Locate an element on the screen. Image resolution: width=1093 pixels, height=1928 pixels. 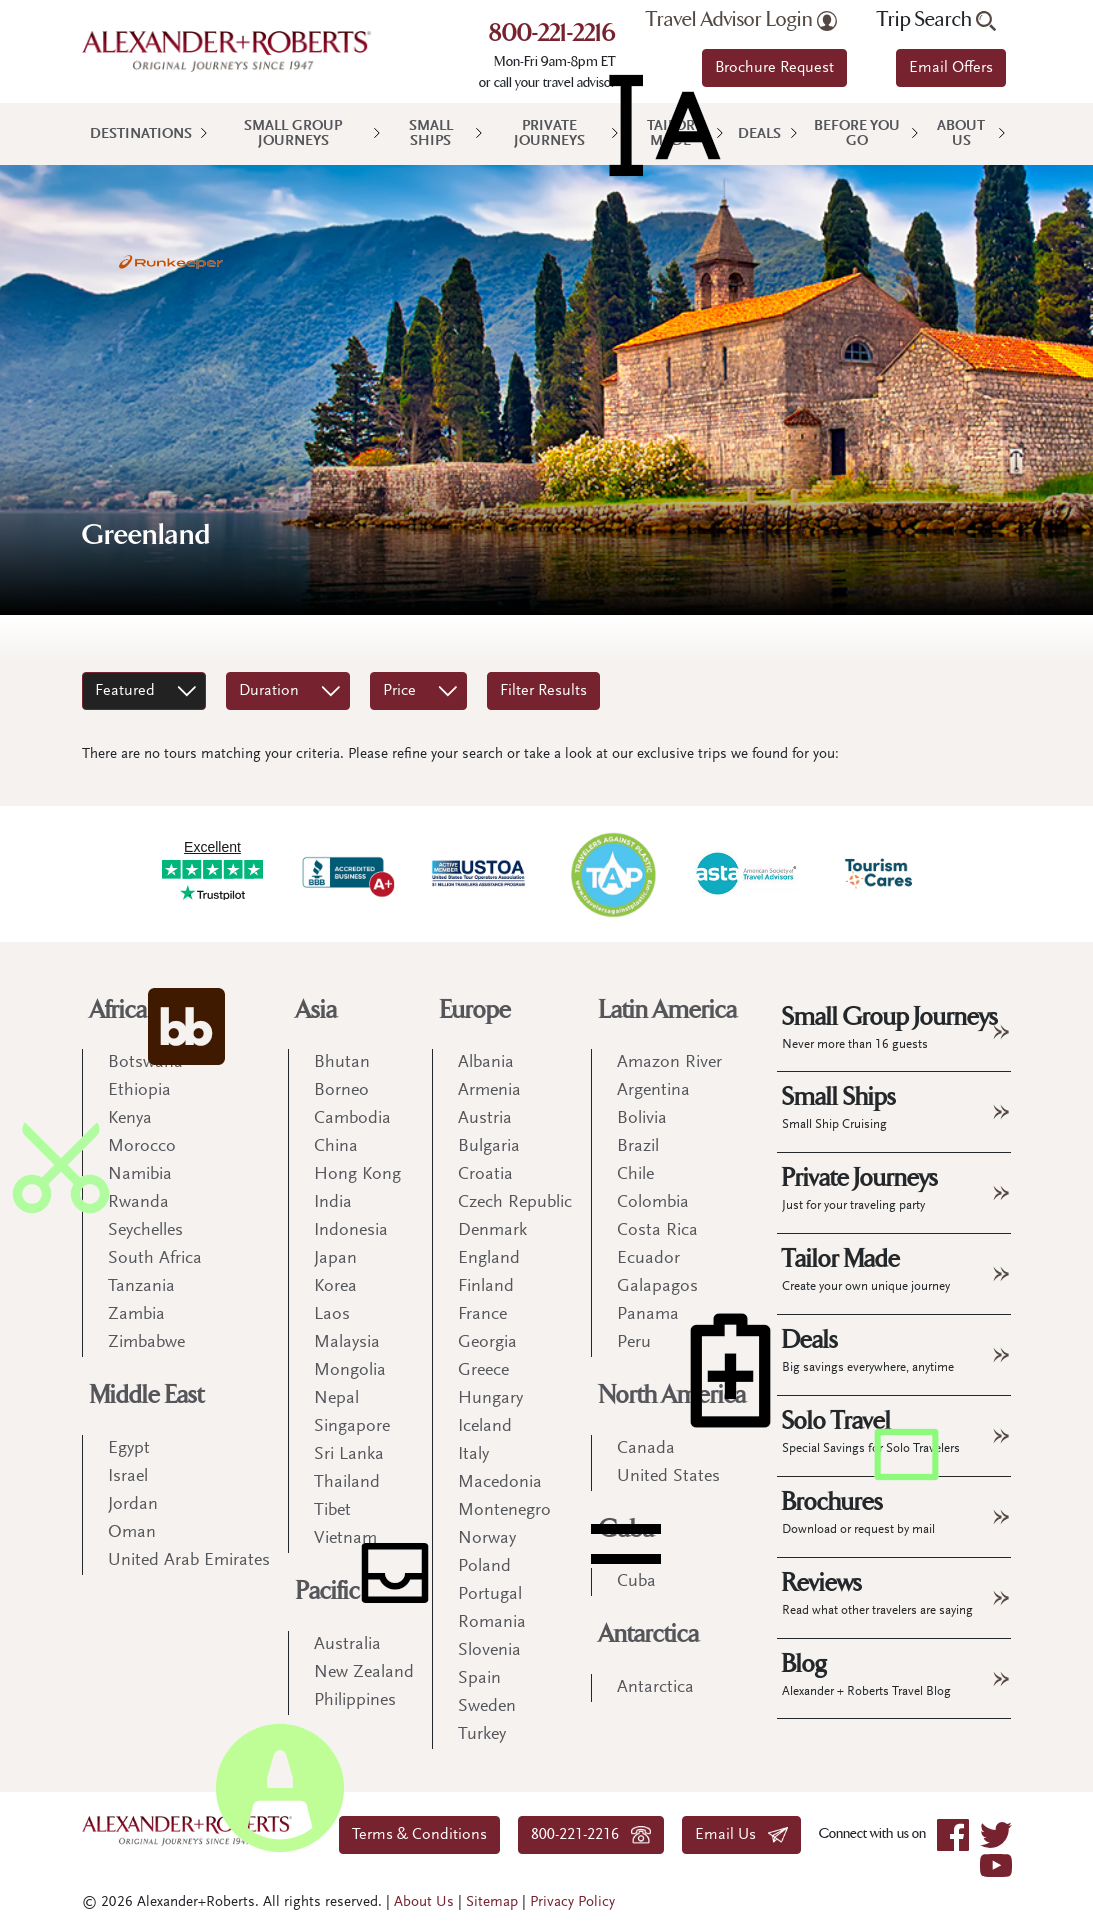
open markup or annotation tools is located at coordinates (280, 1788).